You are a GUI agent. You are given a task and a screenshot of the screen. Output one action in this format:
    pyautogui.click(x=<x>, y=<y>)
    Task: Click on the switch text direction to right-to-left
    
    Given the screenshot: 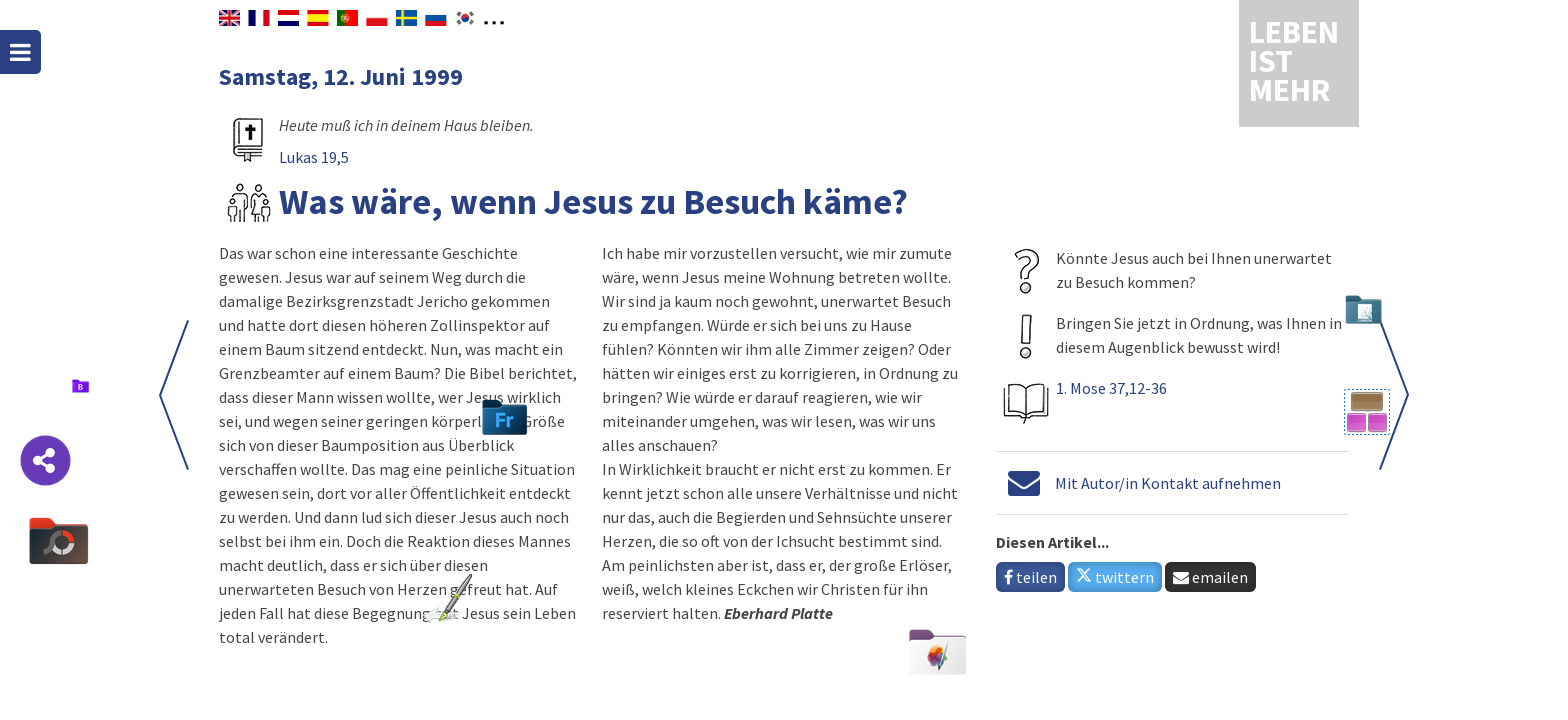 What is the action you would take?
    pyautogui.click(x=447, y=598)
    